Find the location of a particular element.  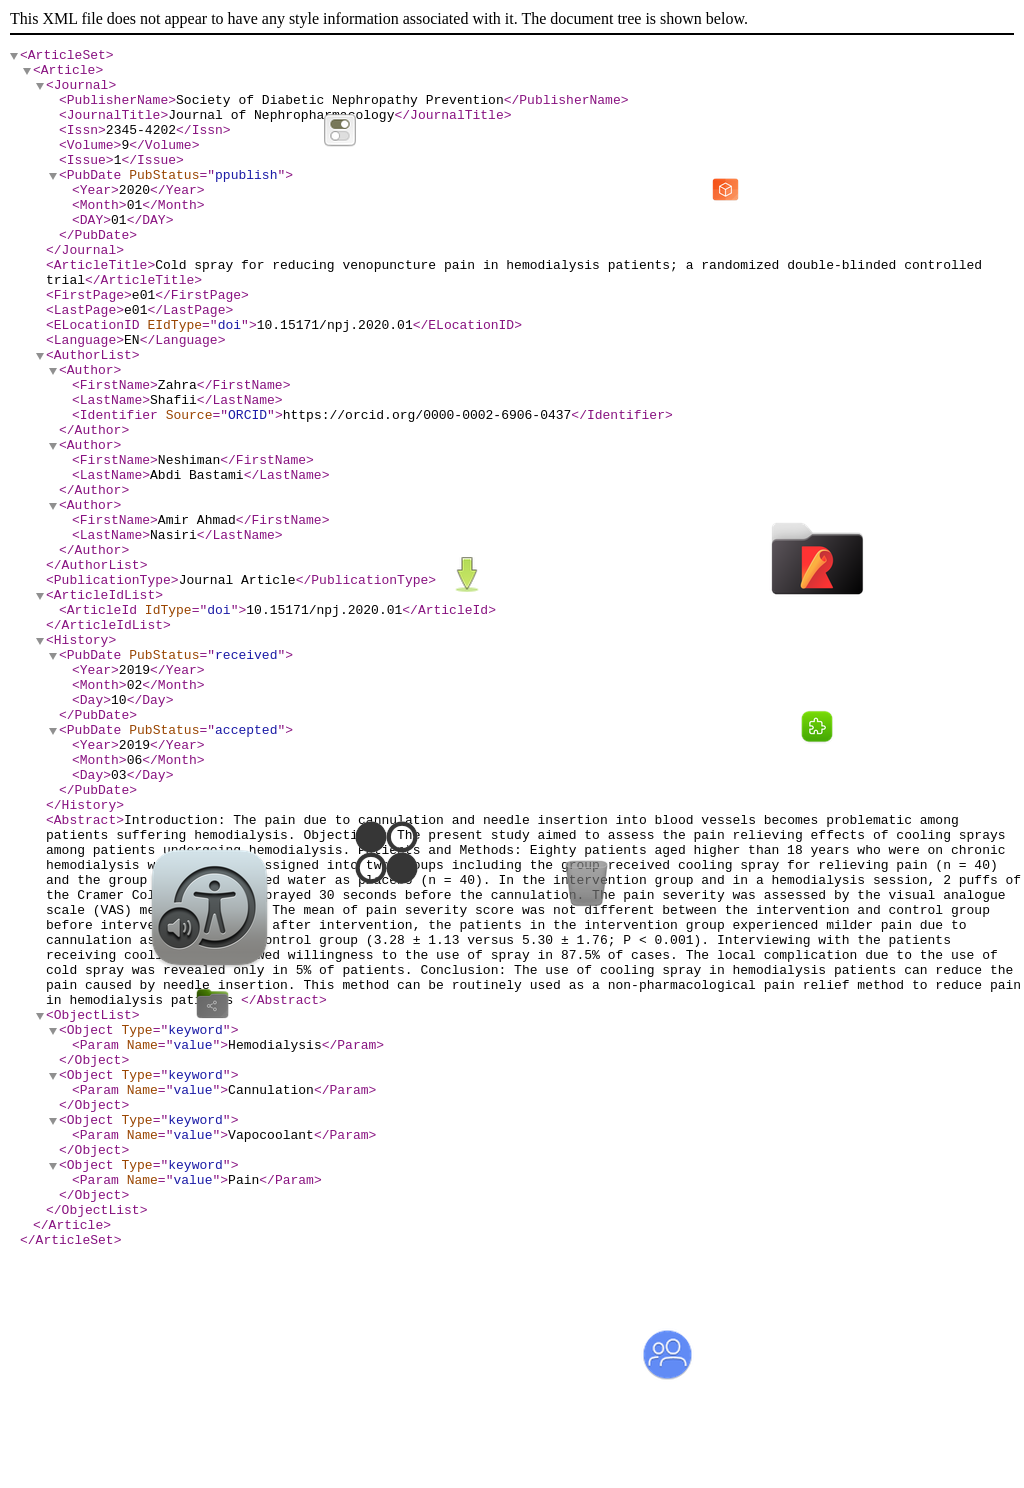

save the current file is located at coordinates (467, 575).